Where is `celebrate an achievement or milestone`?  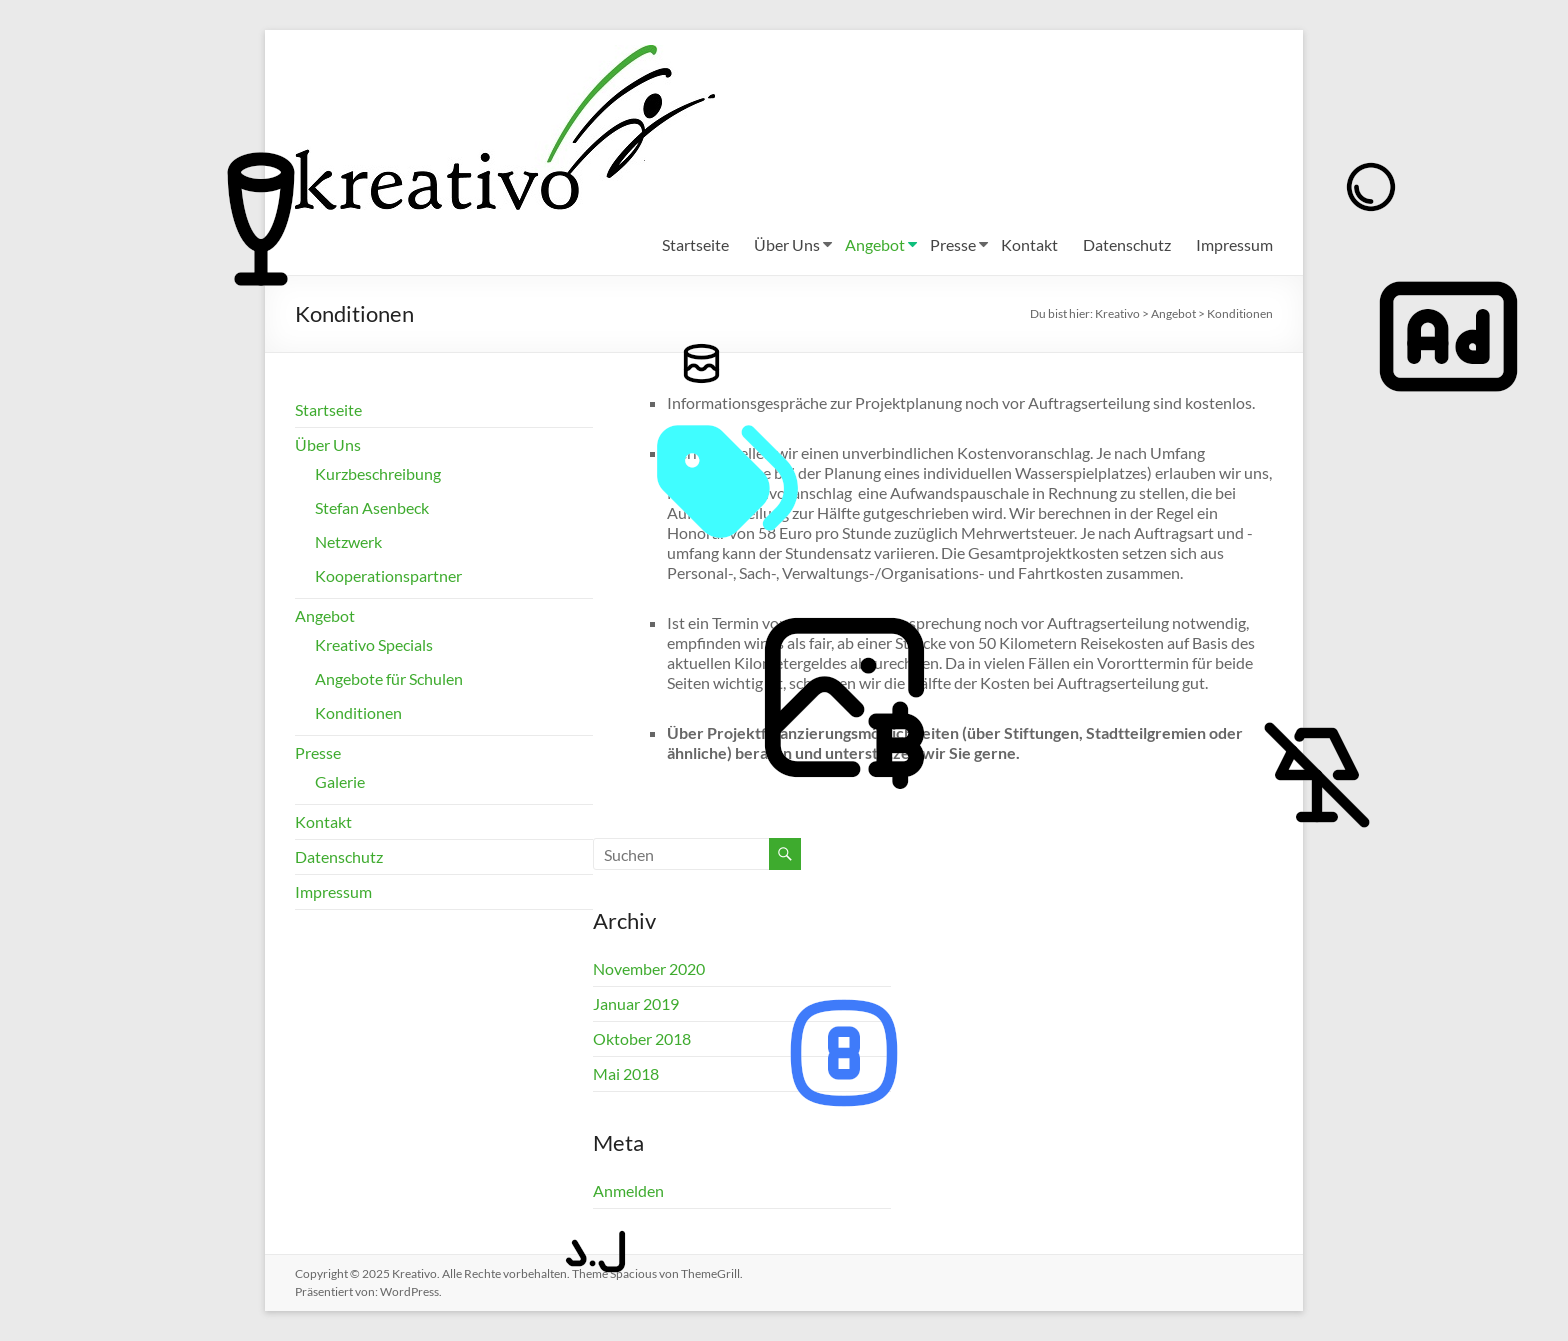
celebrate an achievement or milestone is located at coordinates (261, 219).